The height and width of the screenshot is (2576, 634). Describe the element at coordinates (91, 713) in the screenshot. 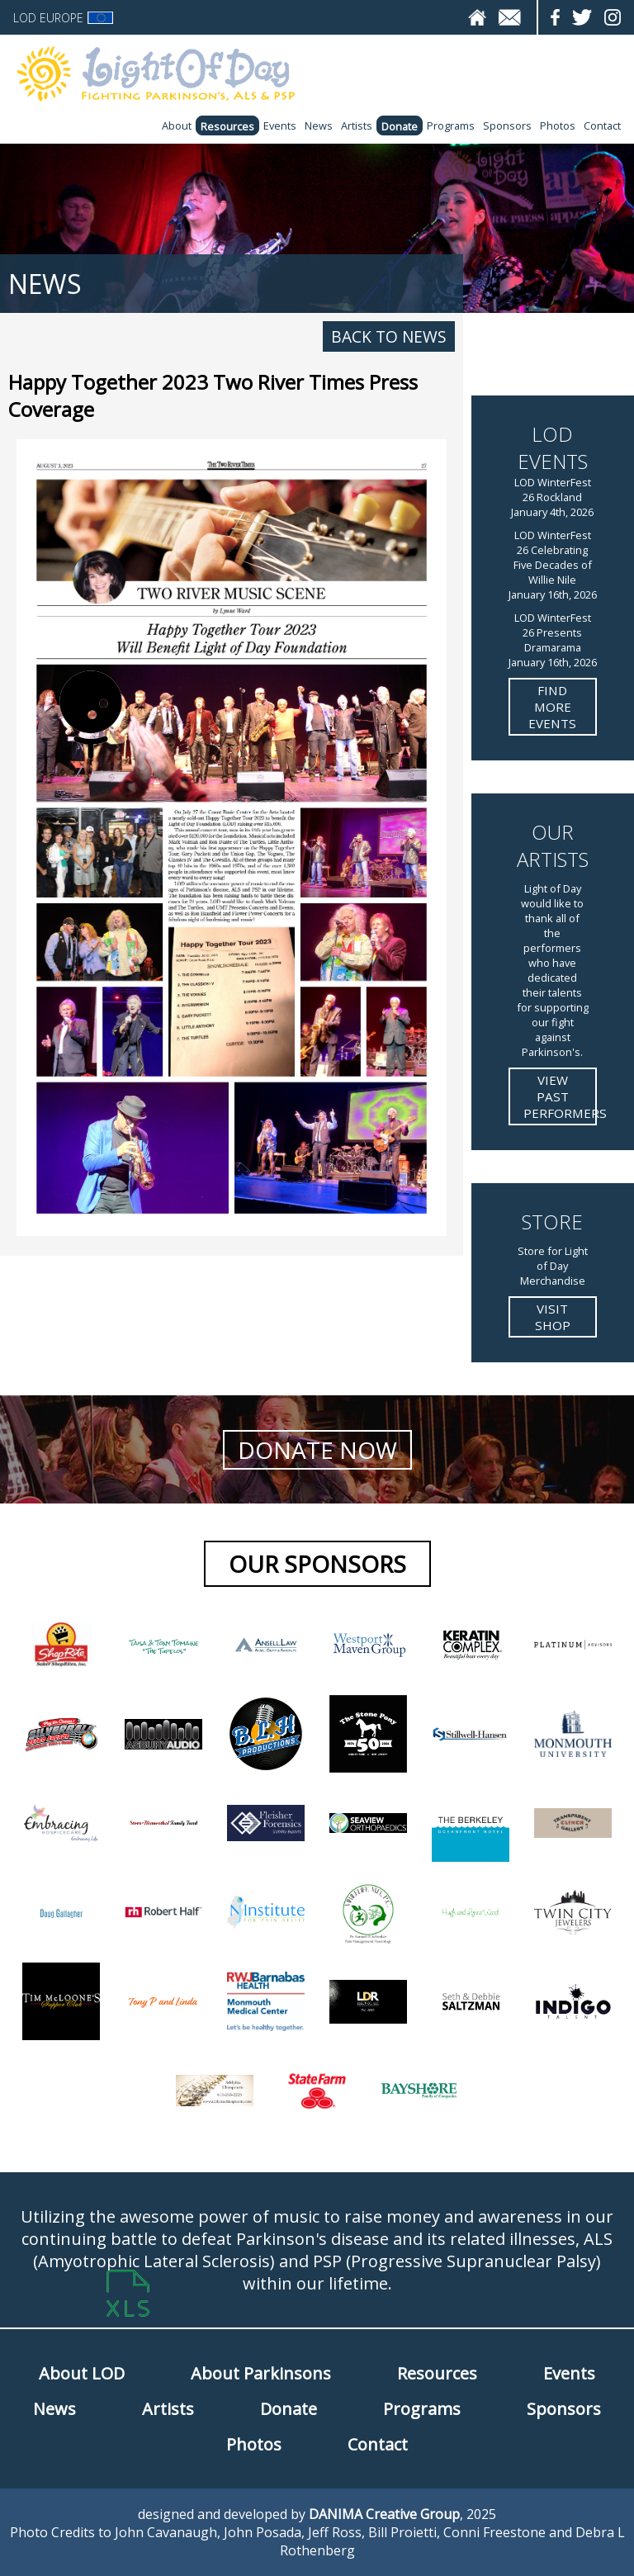

I see `access golf or sports-related features` at that location.